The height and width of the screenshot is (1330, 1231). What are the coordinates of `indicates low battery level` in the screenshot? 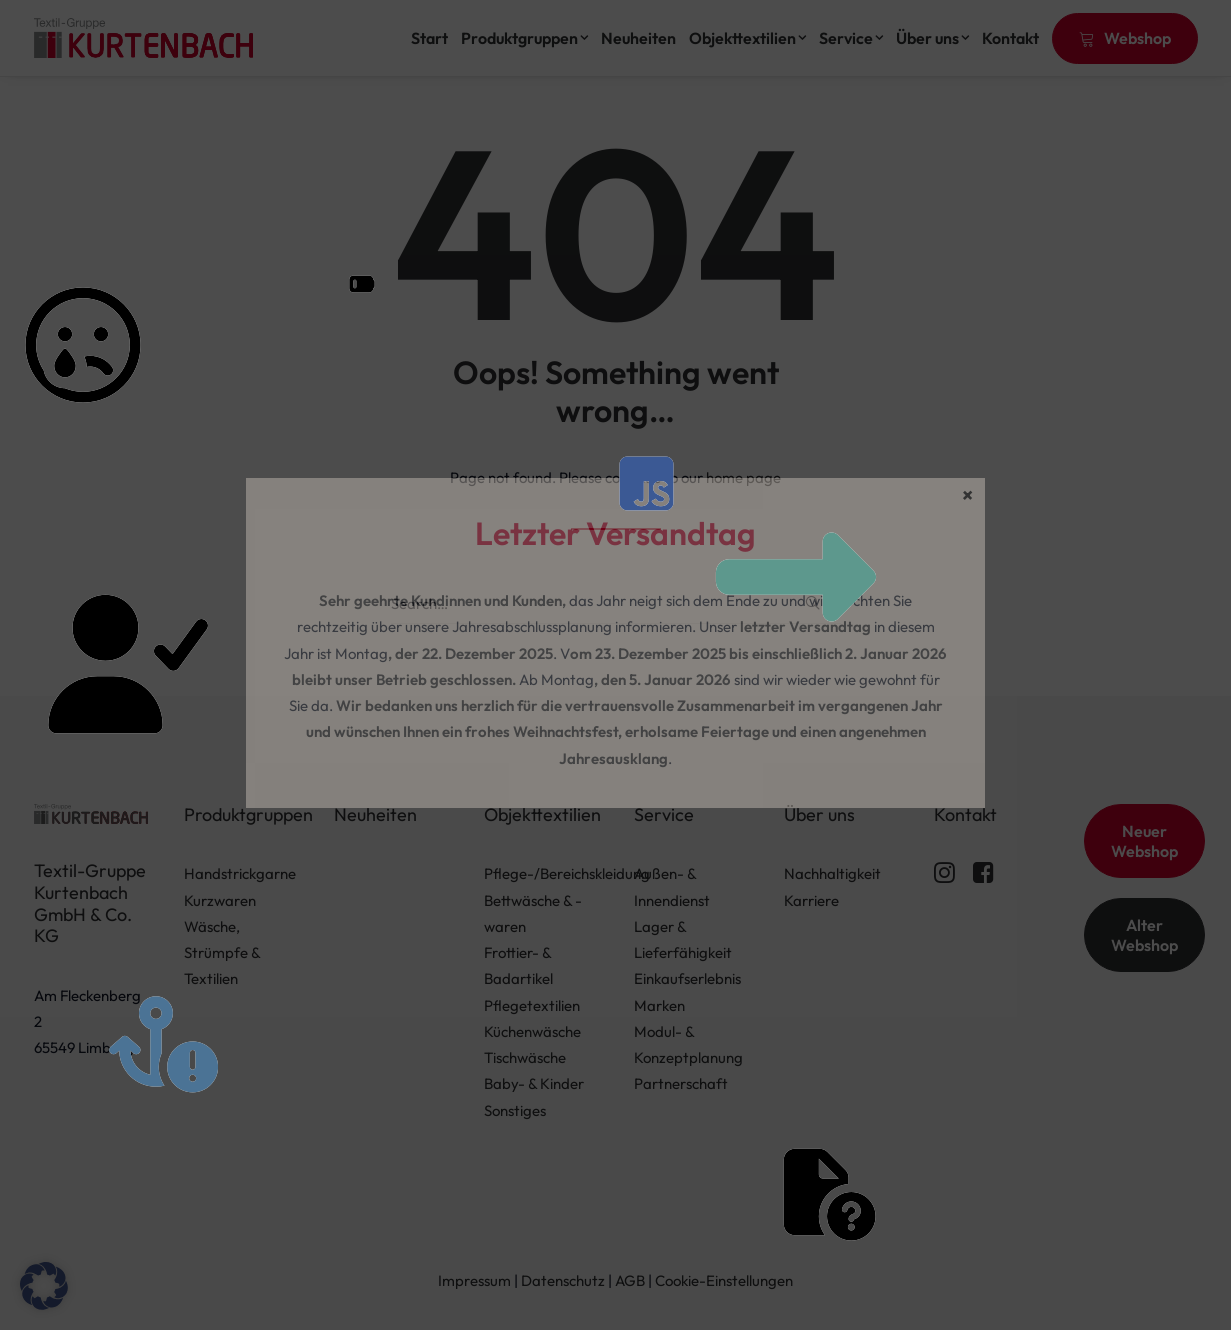 It's located at (362, 284).